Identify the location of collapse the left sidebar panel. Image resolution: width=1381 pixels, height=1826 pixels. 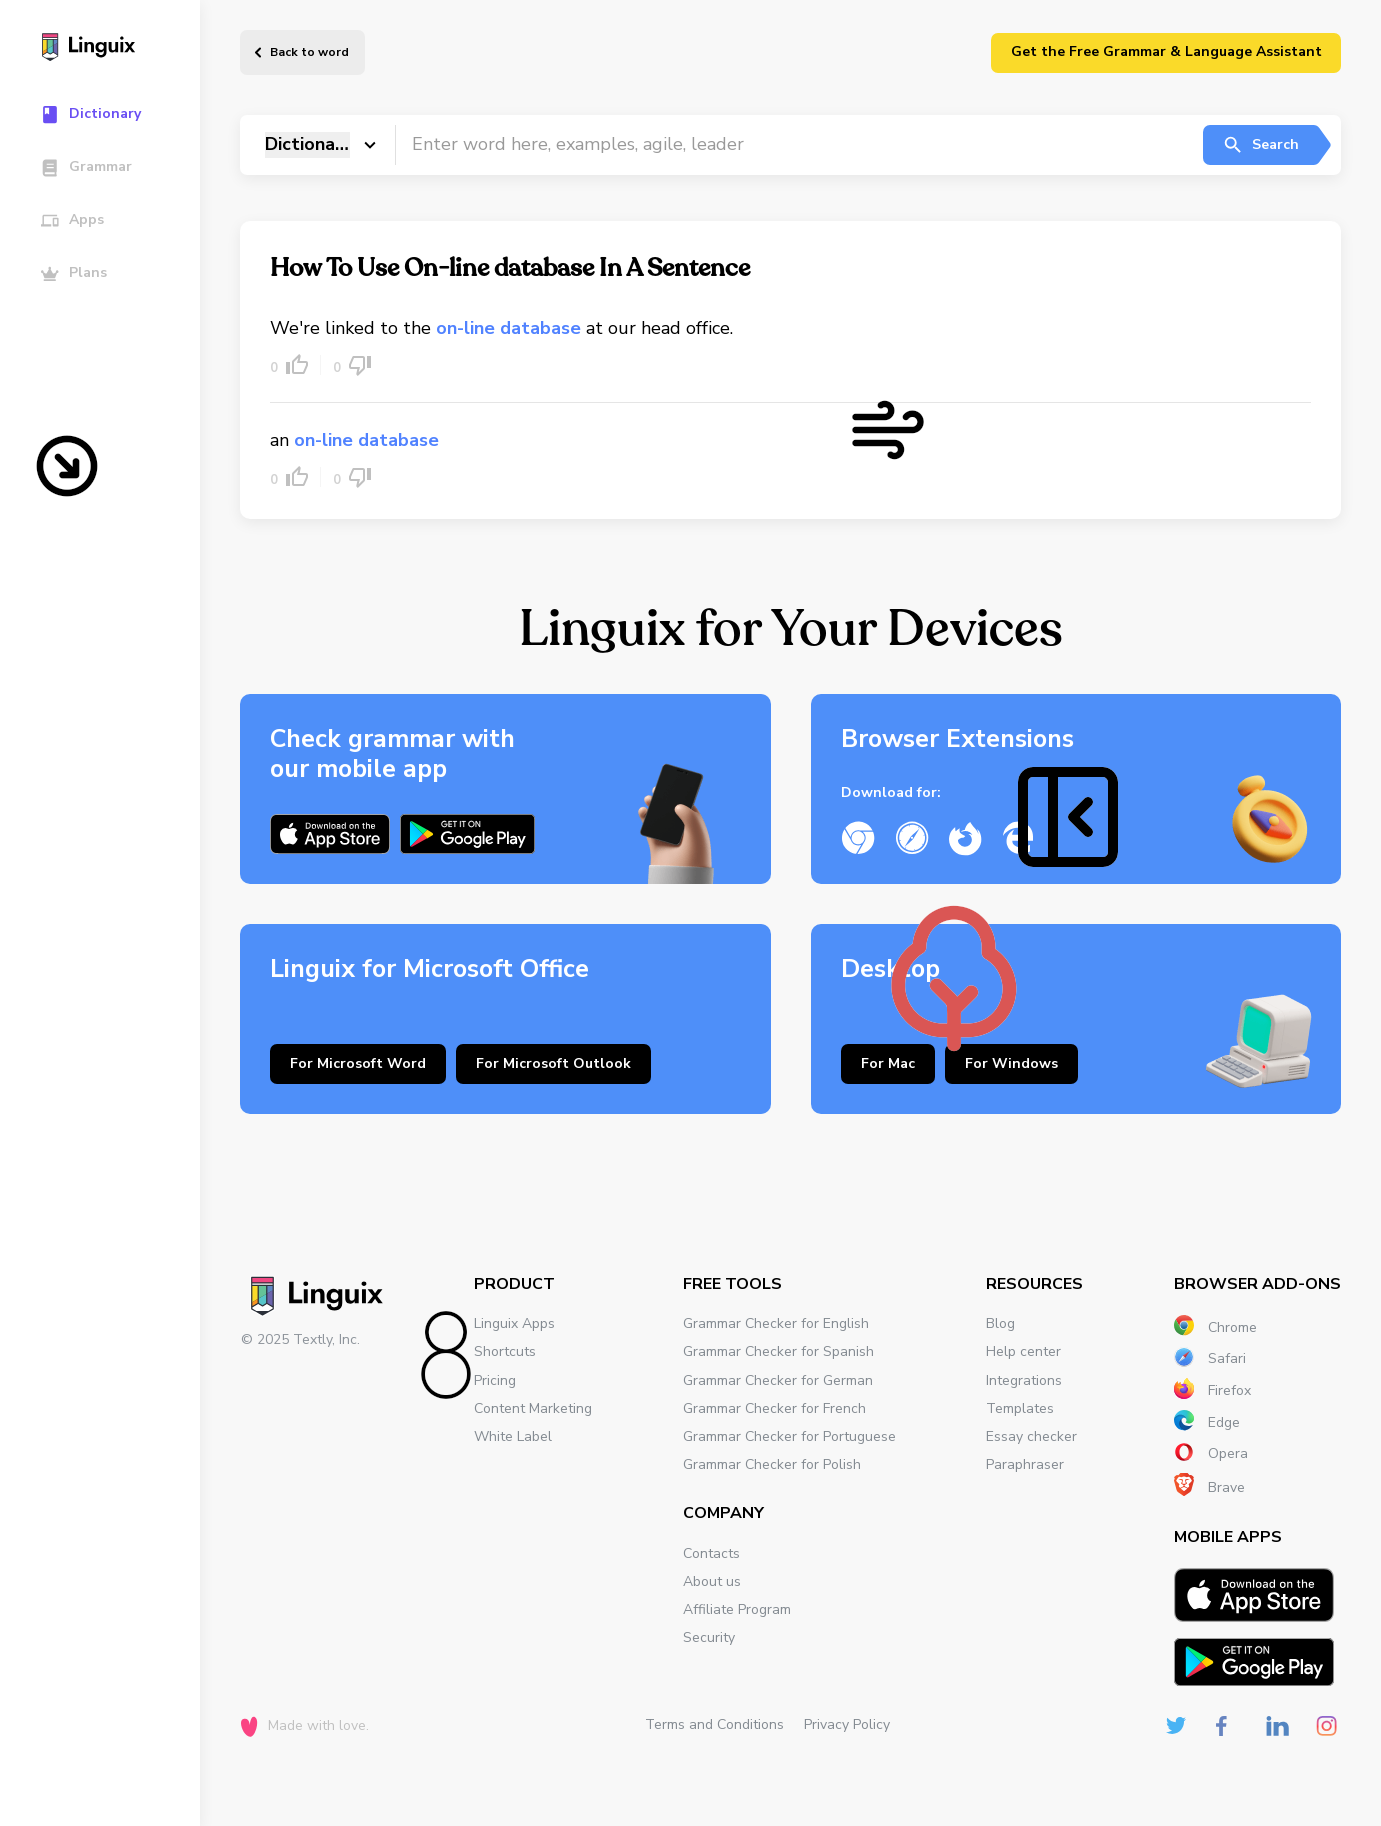
(1068, 817).